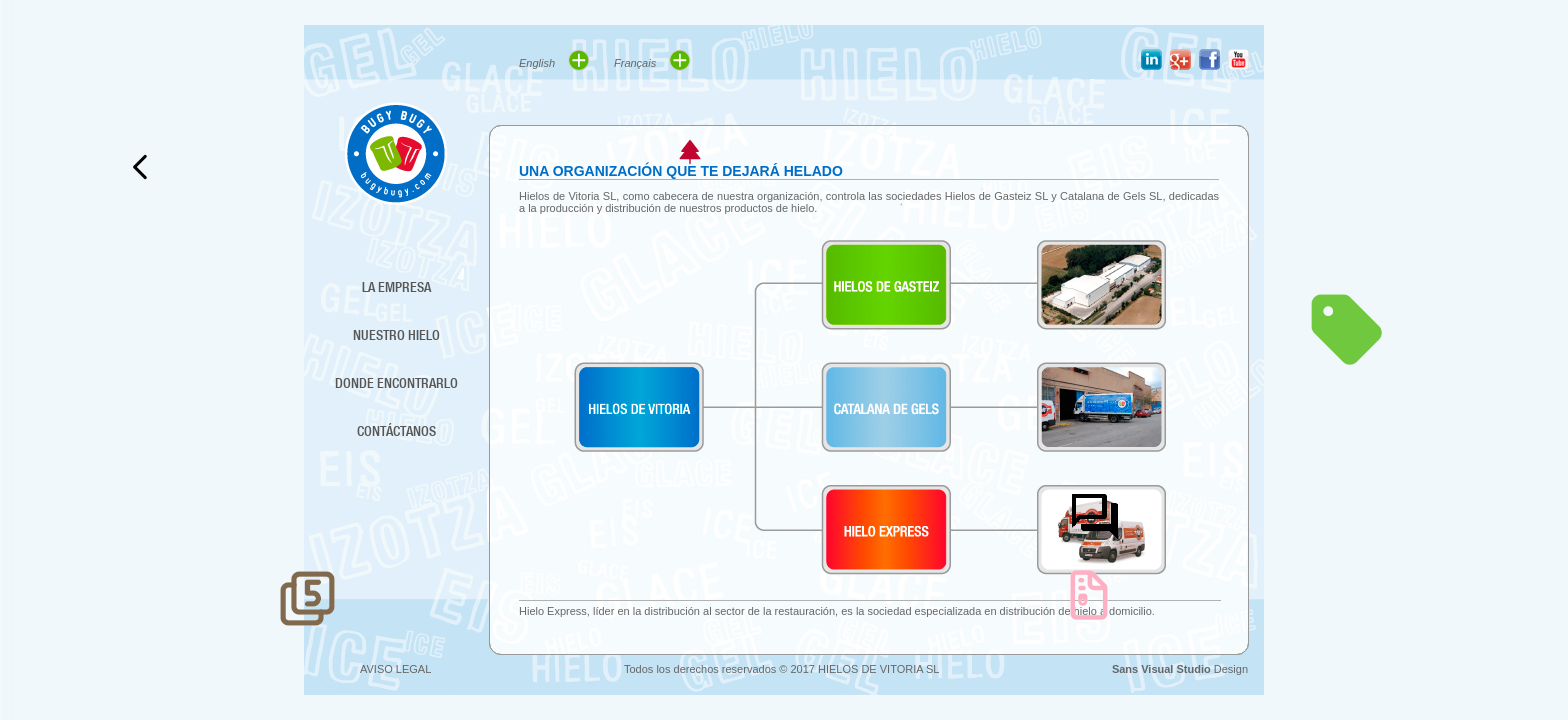  What do you see at coordinates (1345, 328) in the screenshot?
I see `add a tag or label to an item` at bounding box center [1345, 328].